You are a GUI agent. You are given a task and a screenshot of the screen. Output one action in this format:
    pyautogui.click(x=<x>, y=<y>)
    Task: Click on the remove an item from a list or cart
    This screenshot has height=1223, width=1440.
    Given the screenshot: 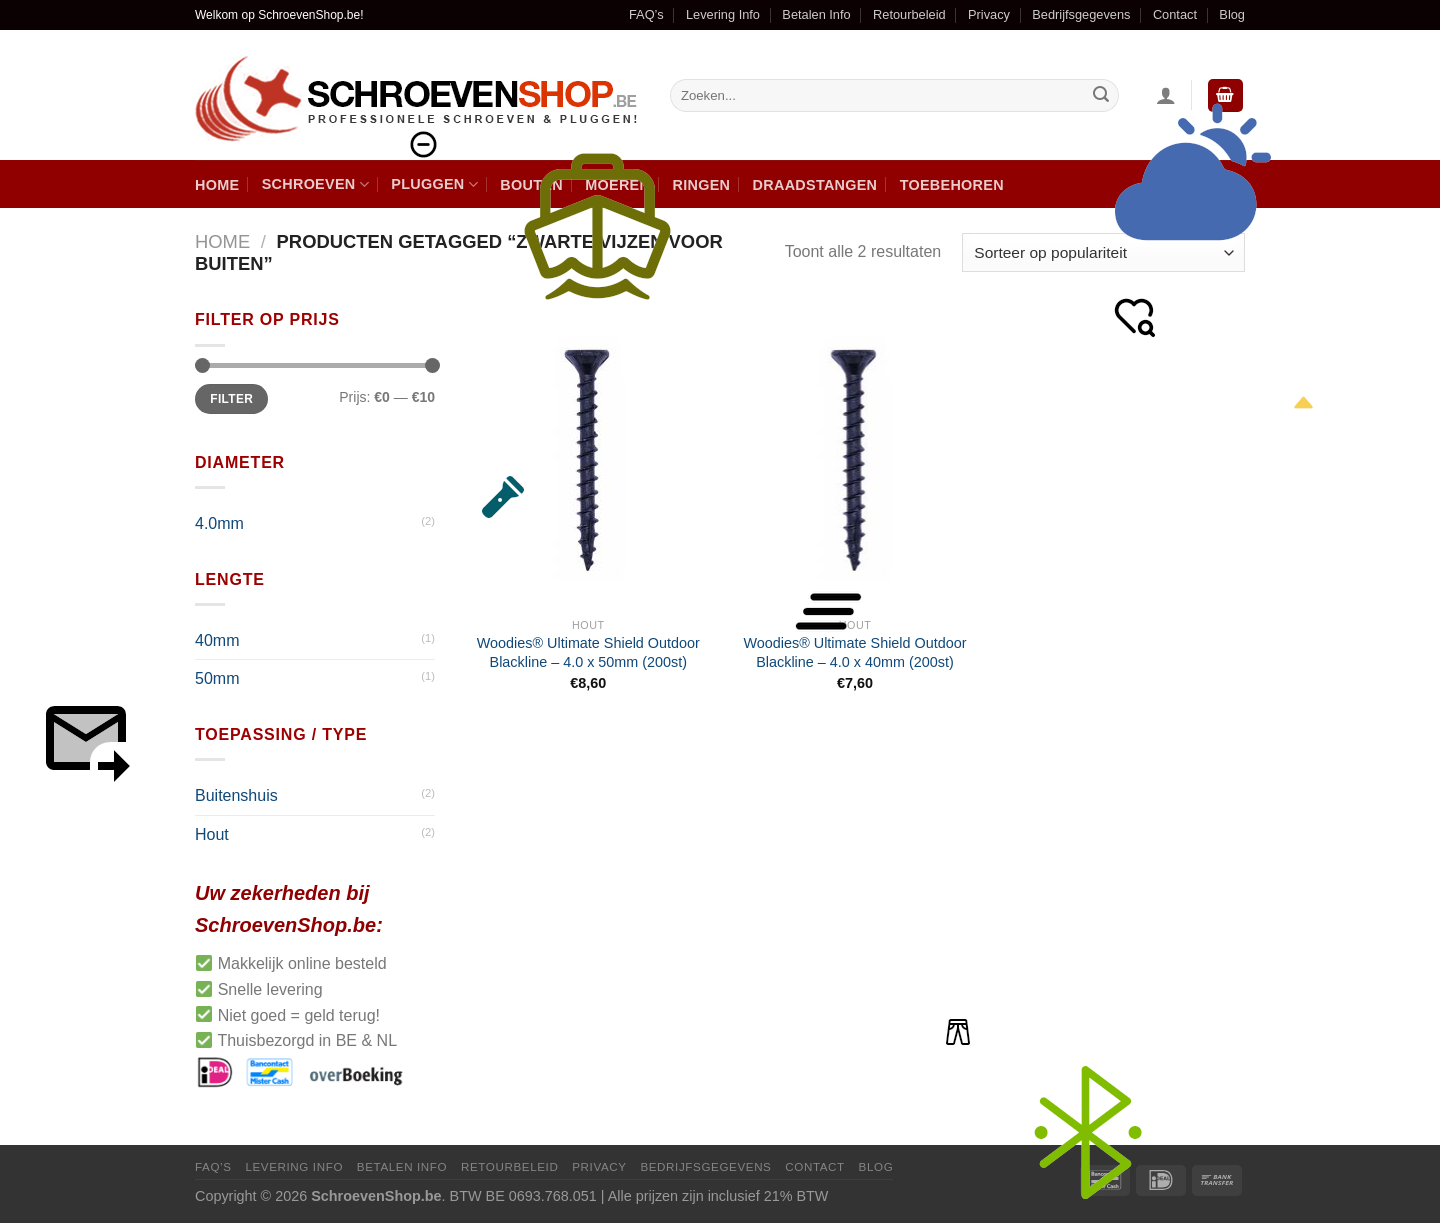 What is the action you would take?
    pyautogui.click(x=423, y=144)
    